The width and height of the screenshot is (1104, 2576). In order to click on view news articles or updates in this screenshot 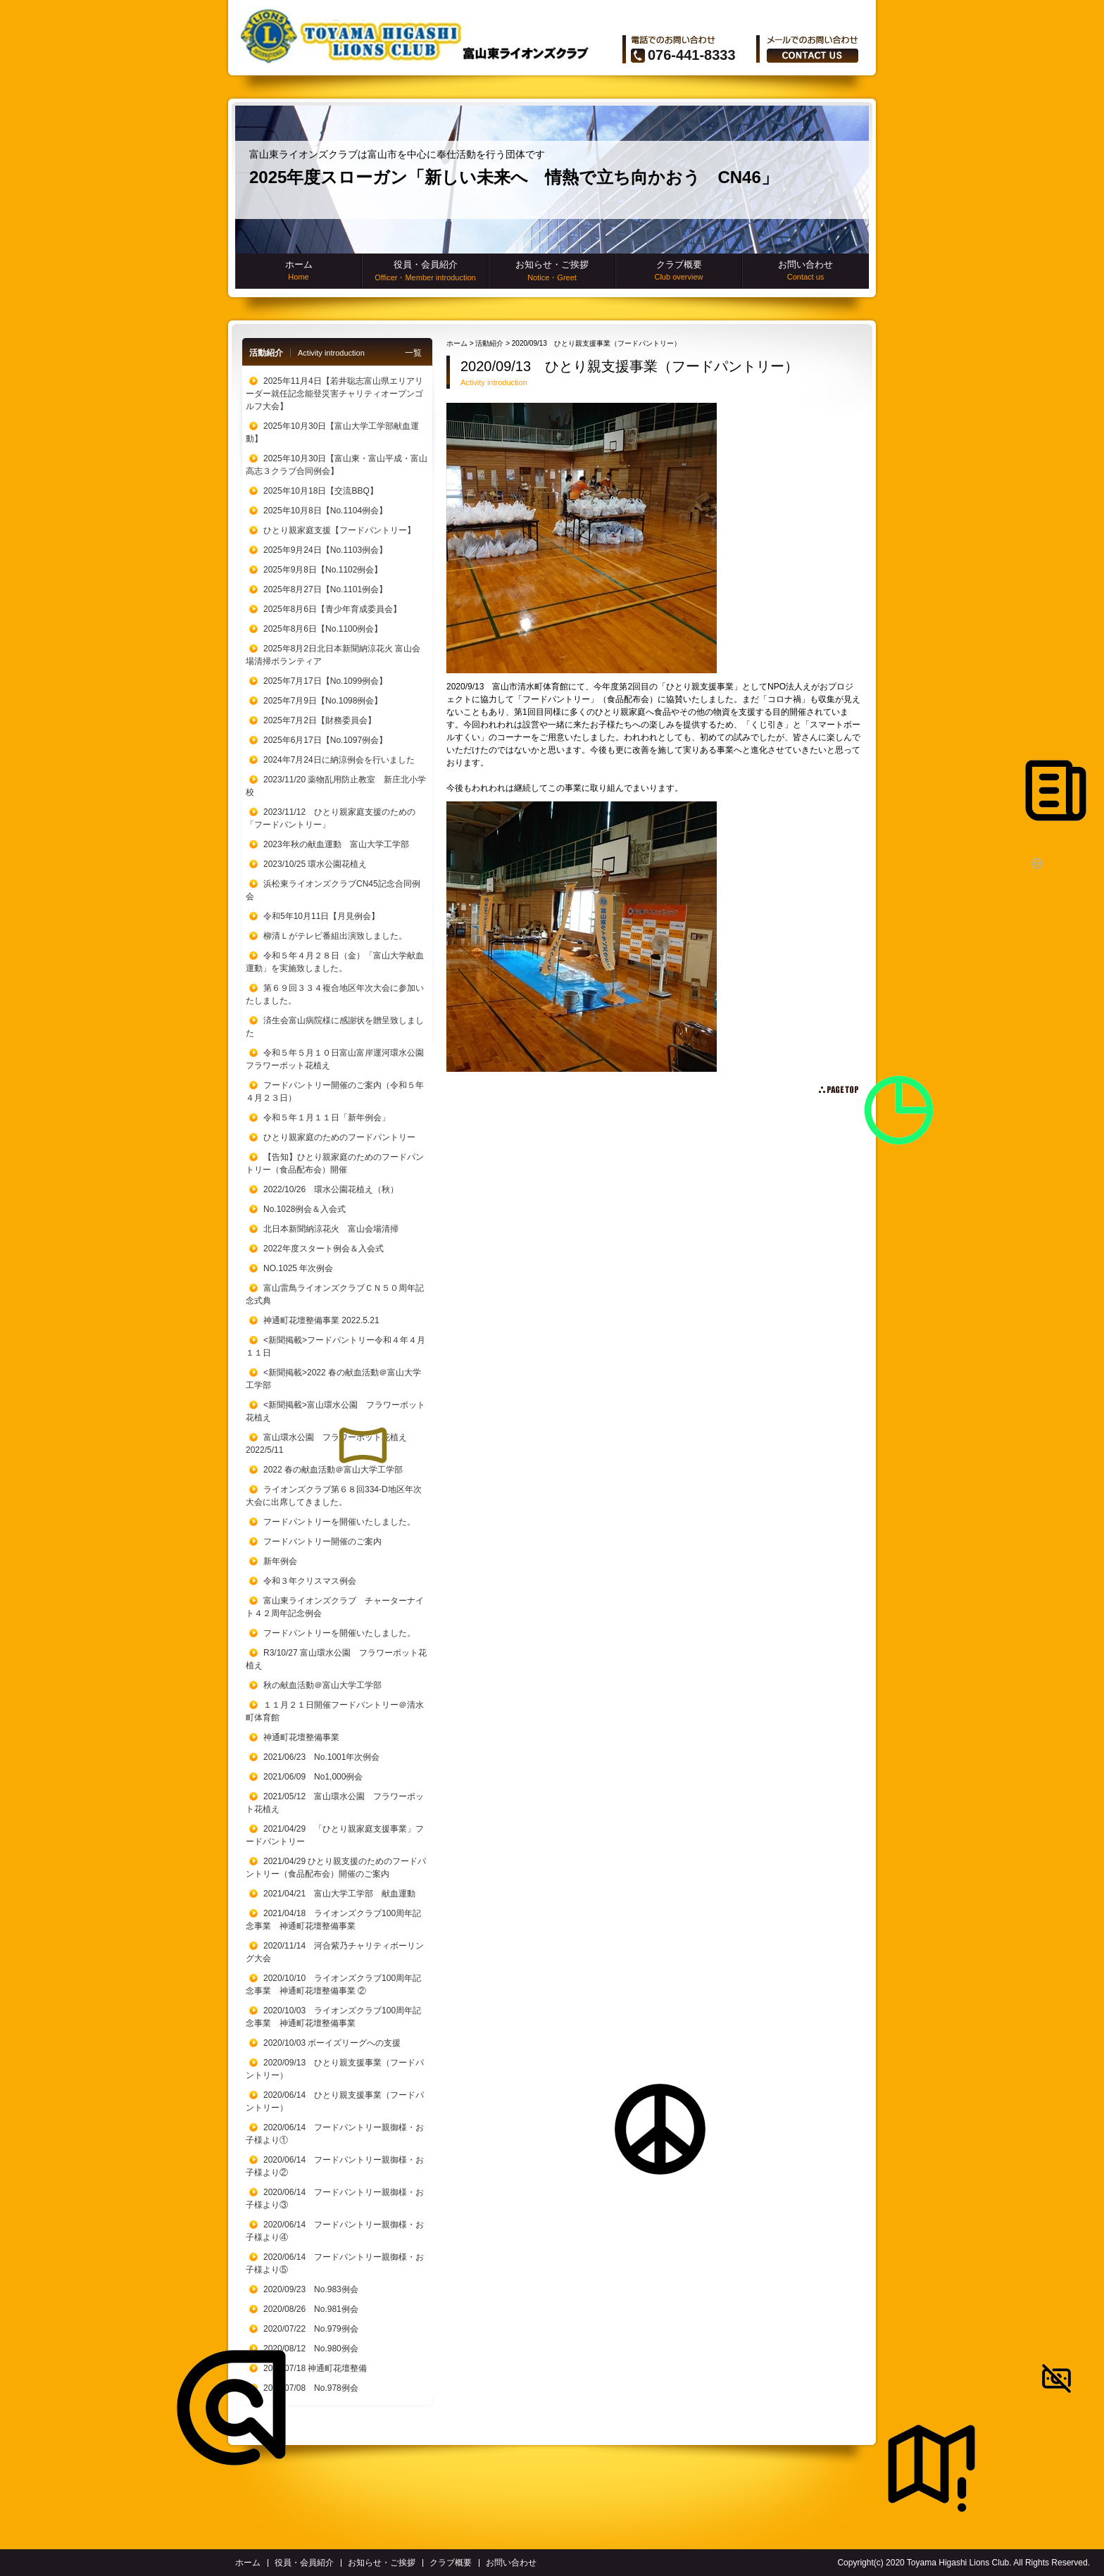, I will do `click(1055, 790)`.